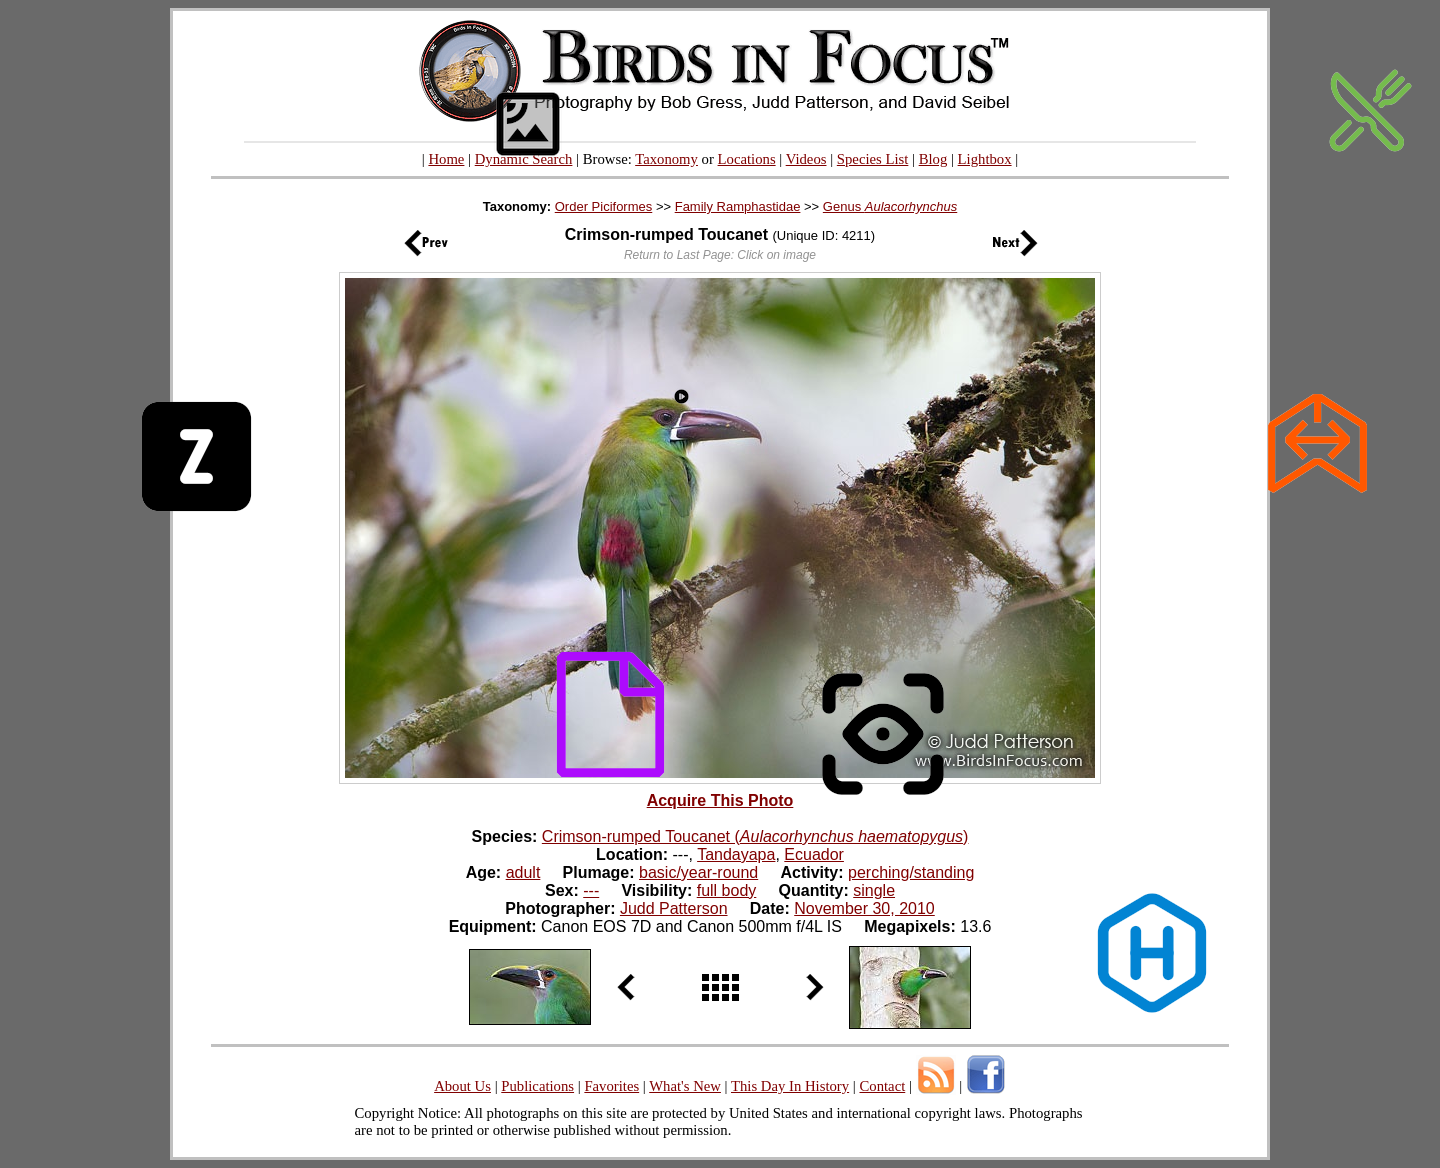 This screenshot has height=1168, width=1440. Describe the element at coordinates (883, 734) in the screenshot. I see `scan with eye recognition` at that location.